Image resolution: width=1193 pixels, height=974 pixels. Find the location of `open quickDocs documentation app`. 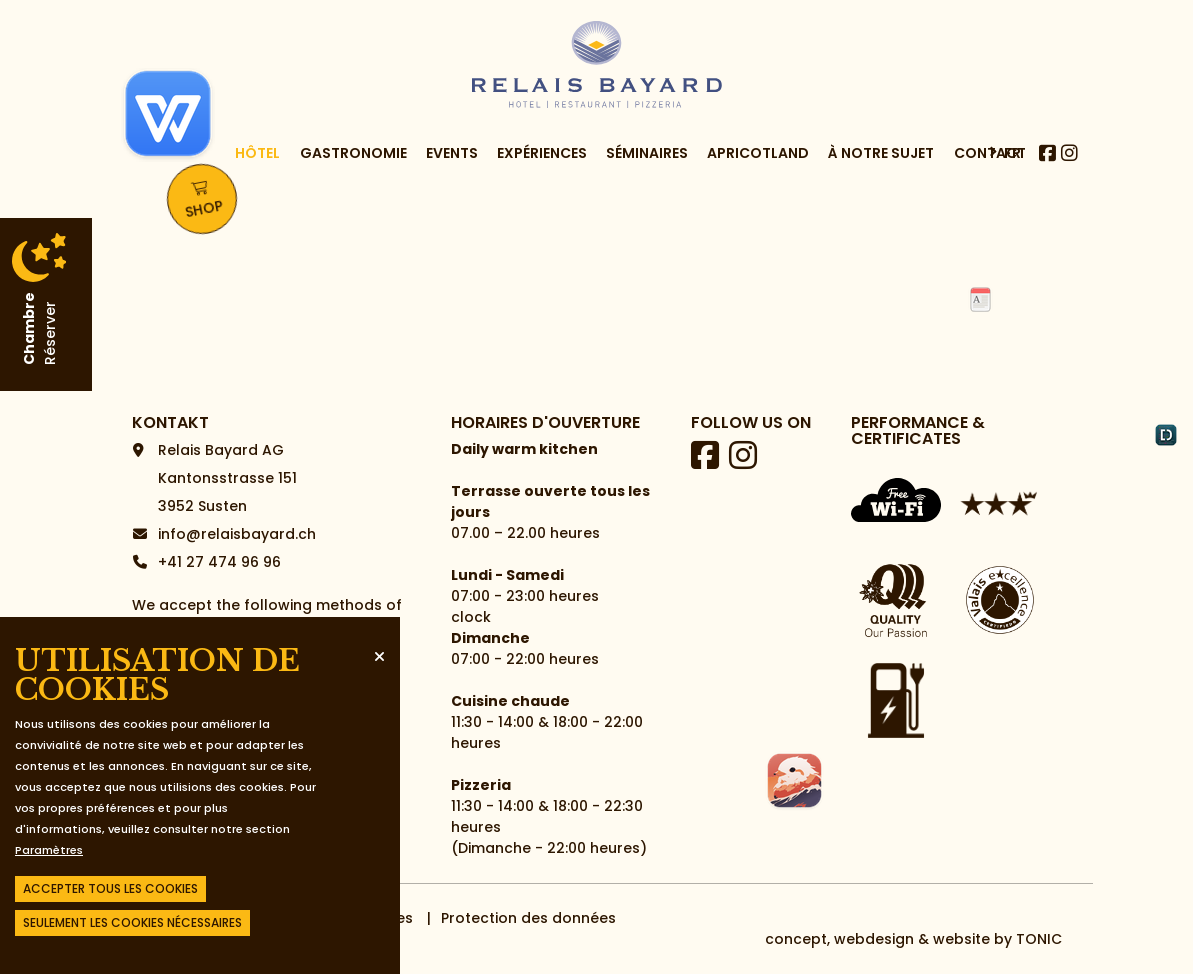

open quickDocs documentation app is located at coordinates (1166, 435).